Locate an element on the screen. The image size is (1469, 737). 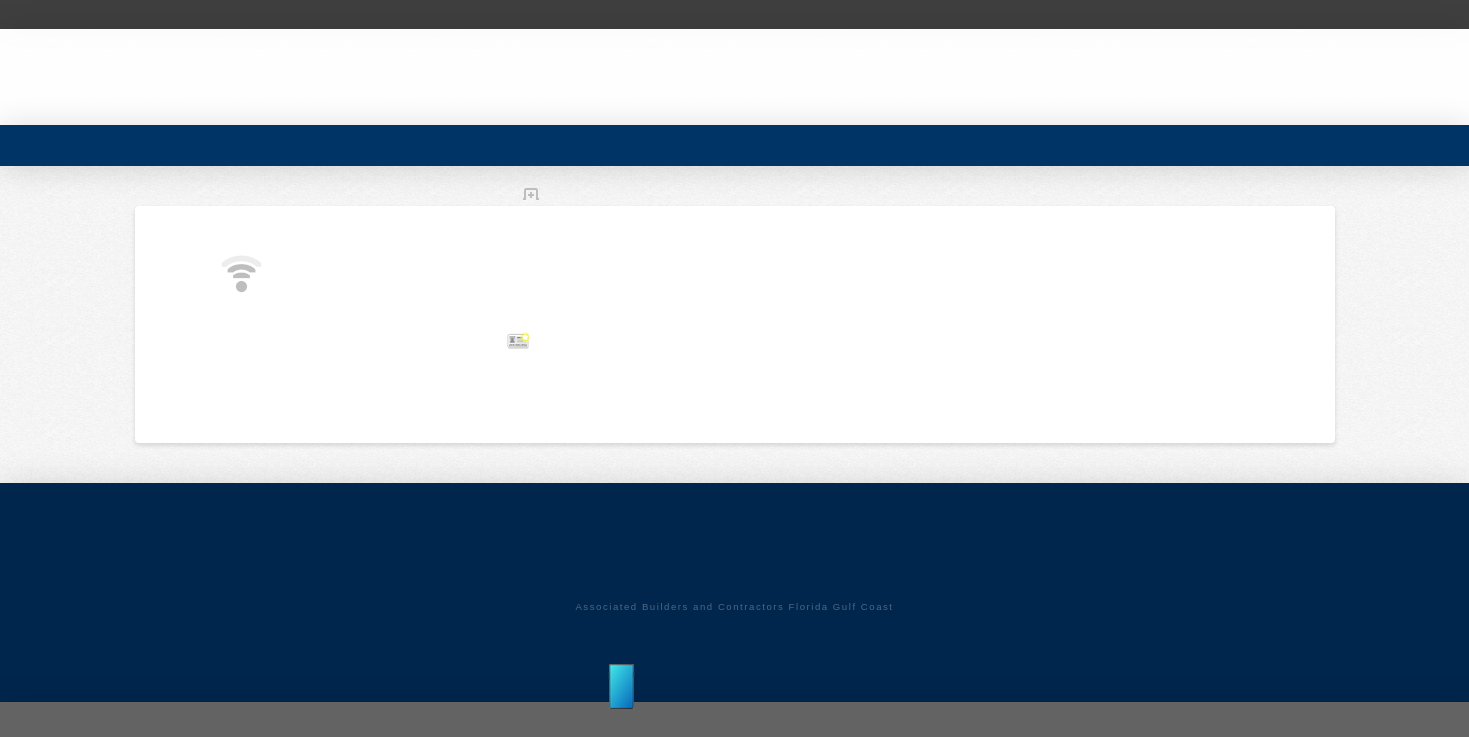
indicates a connected mobile device is located at coordinates (621, 686).